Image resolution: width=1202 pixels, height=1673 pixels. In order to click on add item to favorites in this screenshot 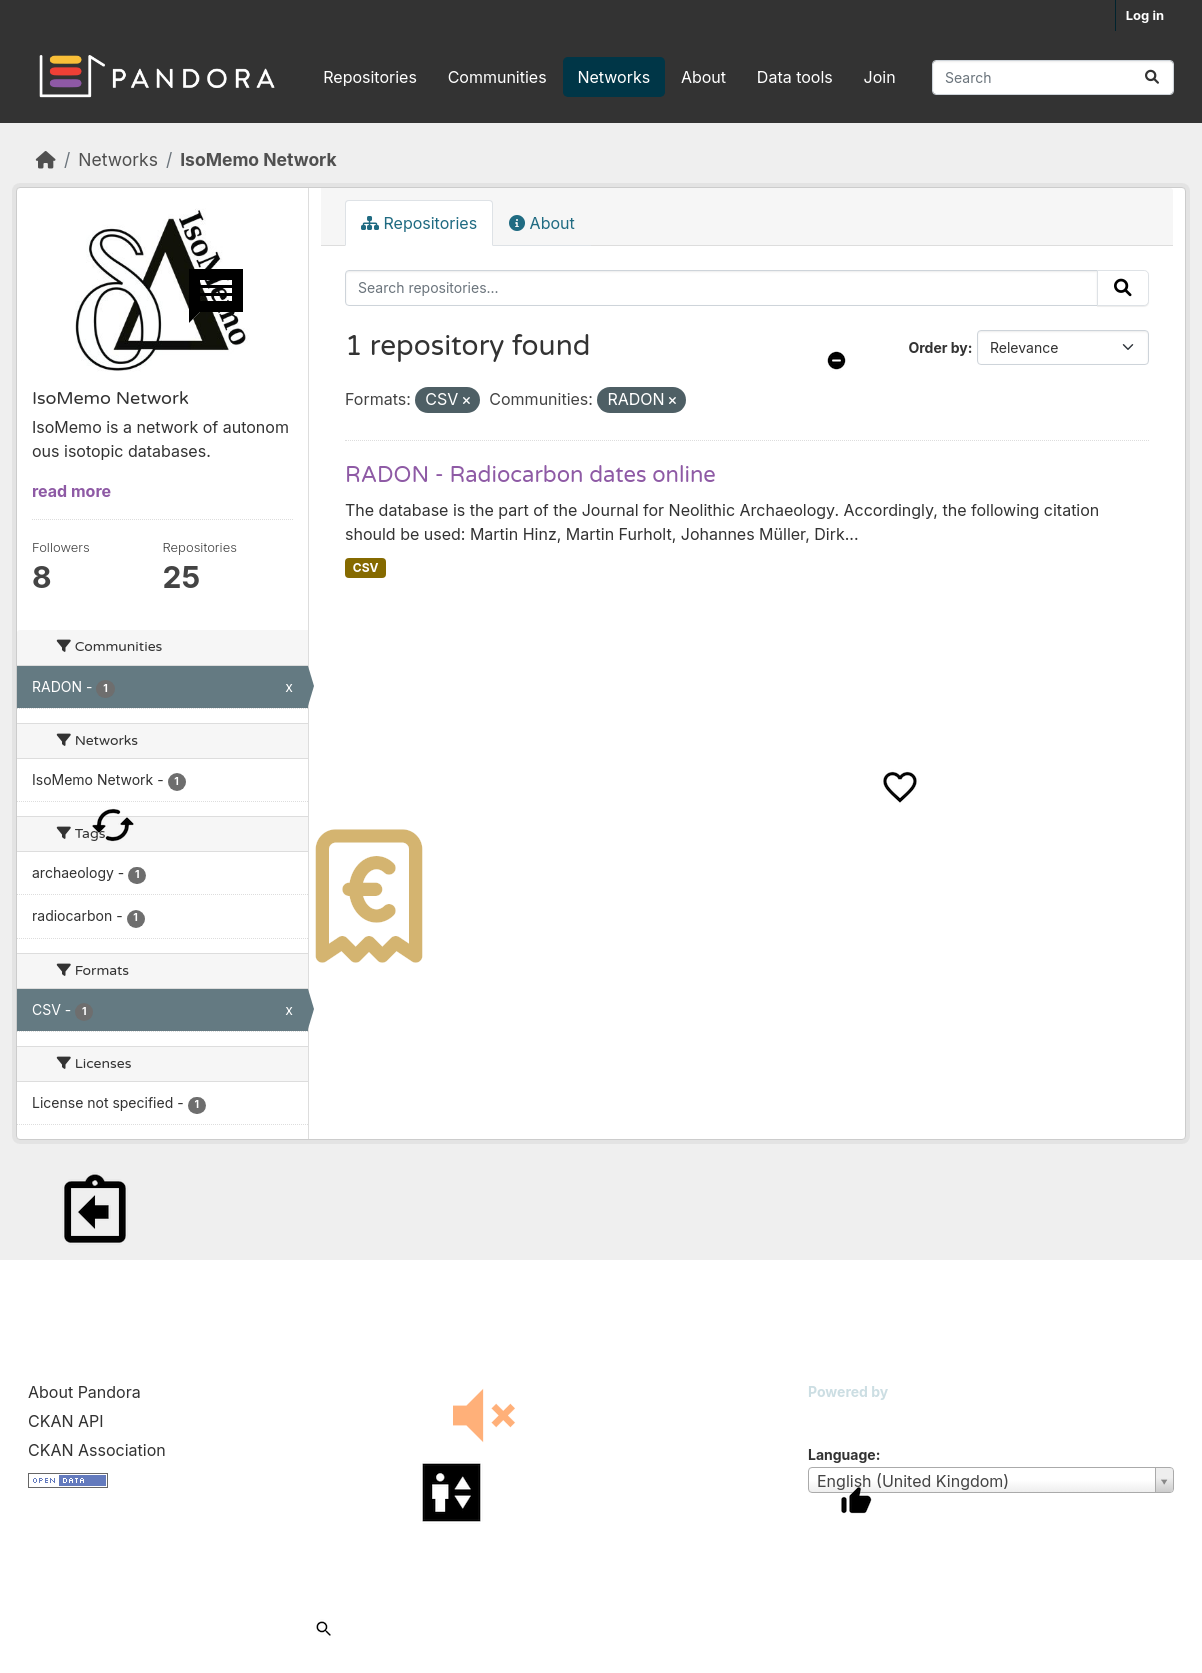, I will do `click(900, 787)`.